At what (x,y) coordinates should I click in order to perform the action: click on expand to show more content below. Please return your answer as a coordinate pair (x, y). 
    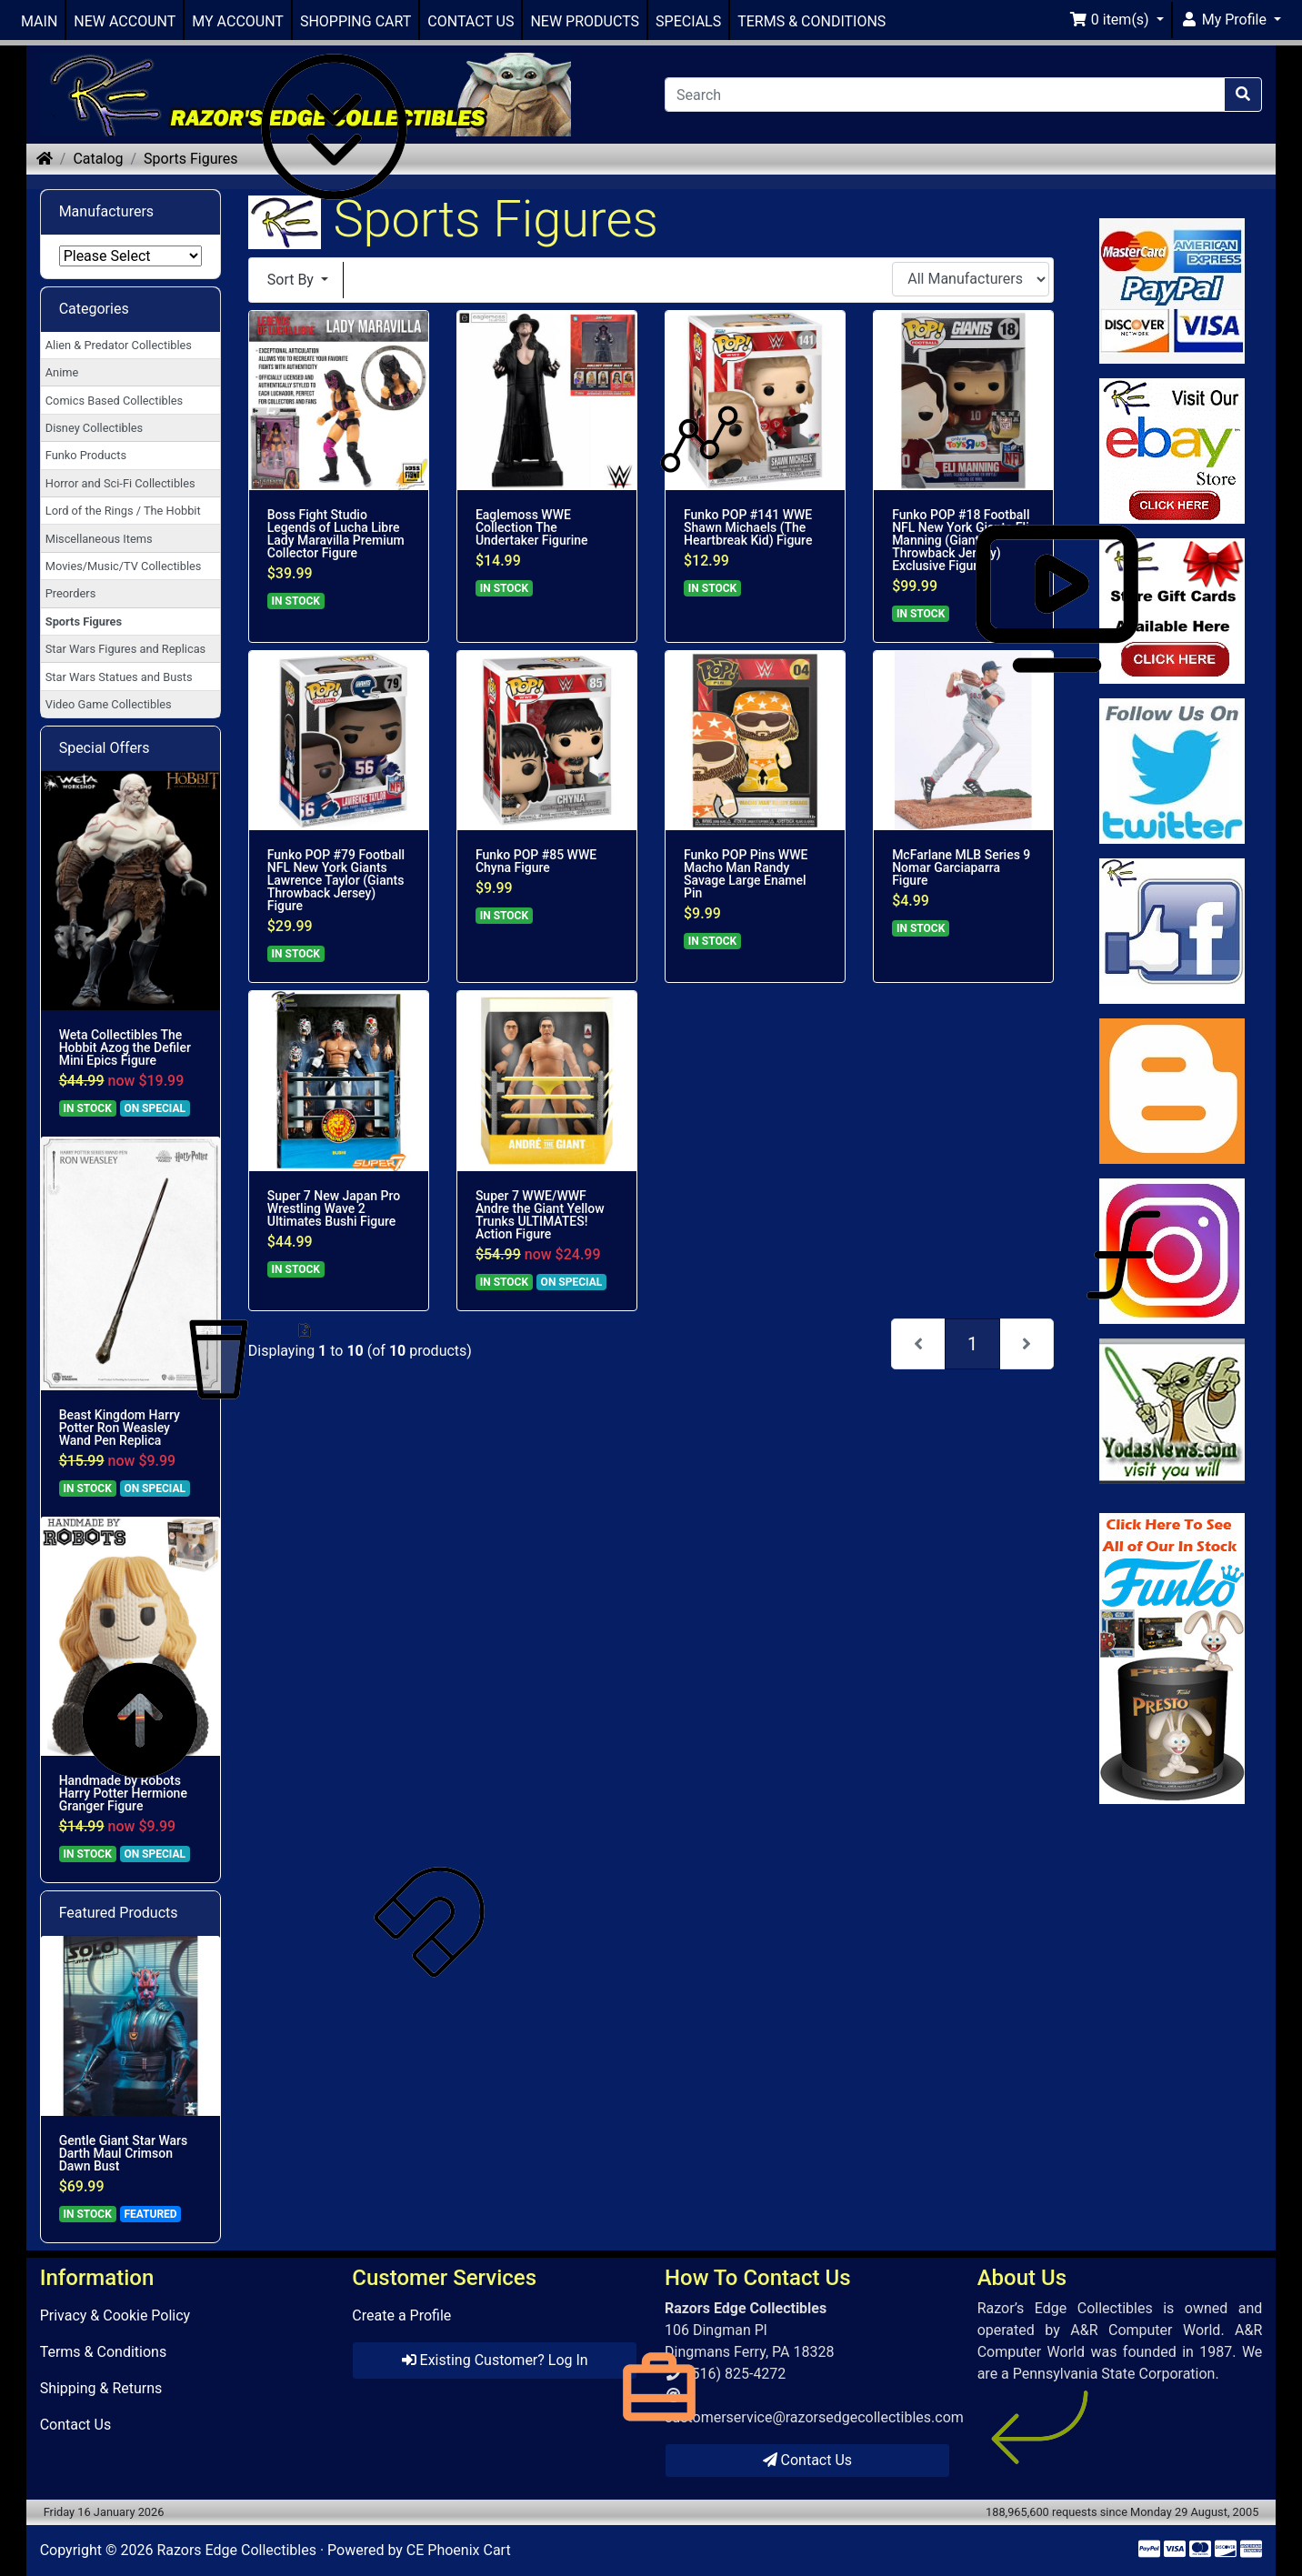
    Looking at the image, I should click on (334, 126).